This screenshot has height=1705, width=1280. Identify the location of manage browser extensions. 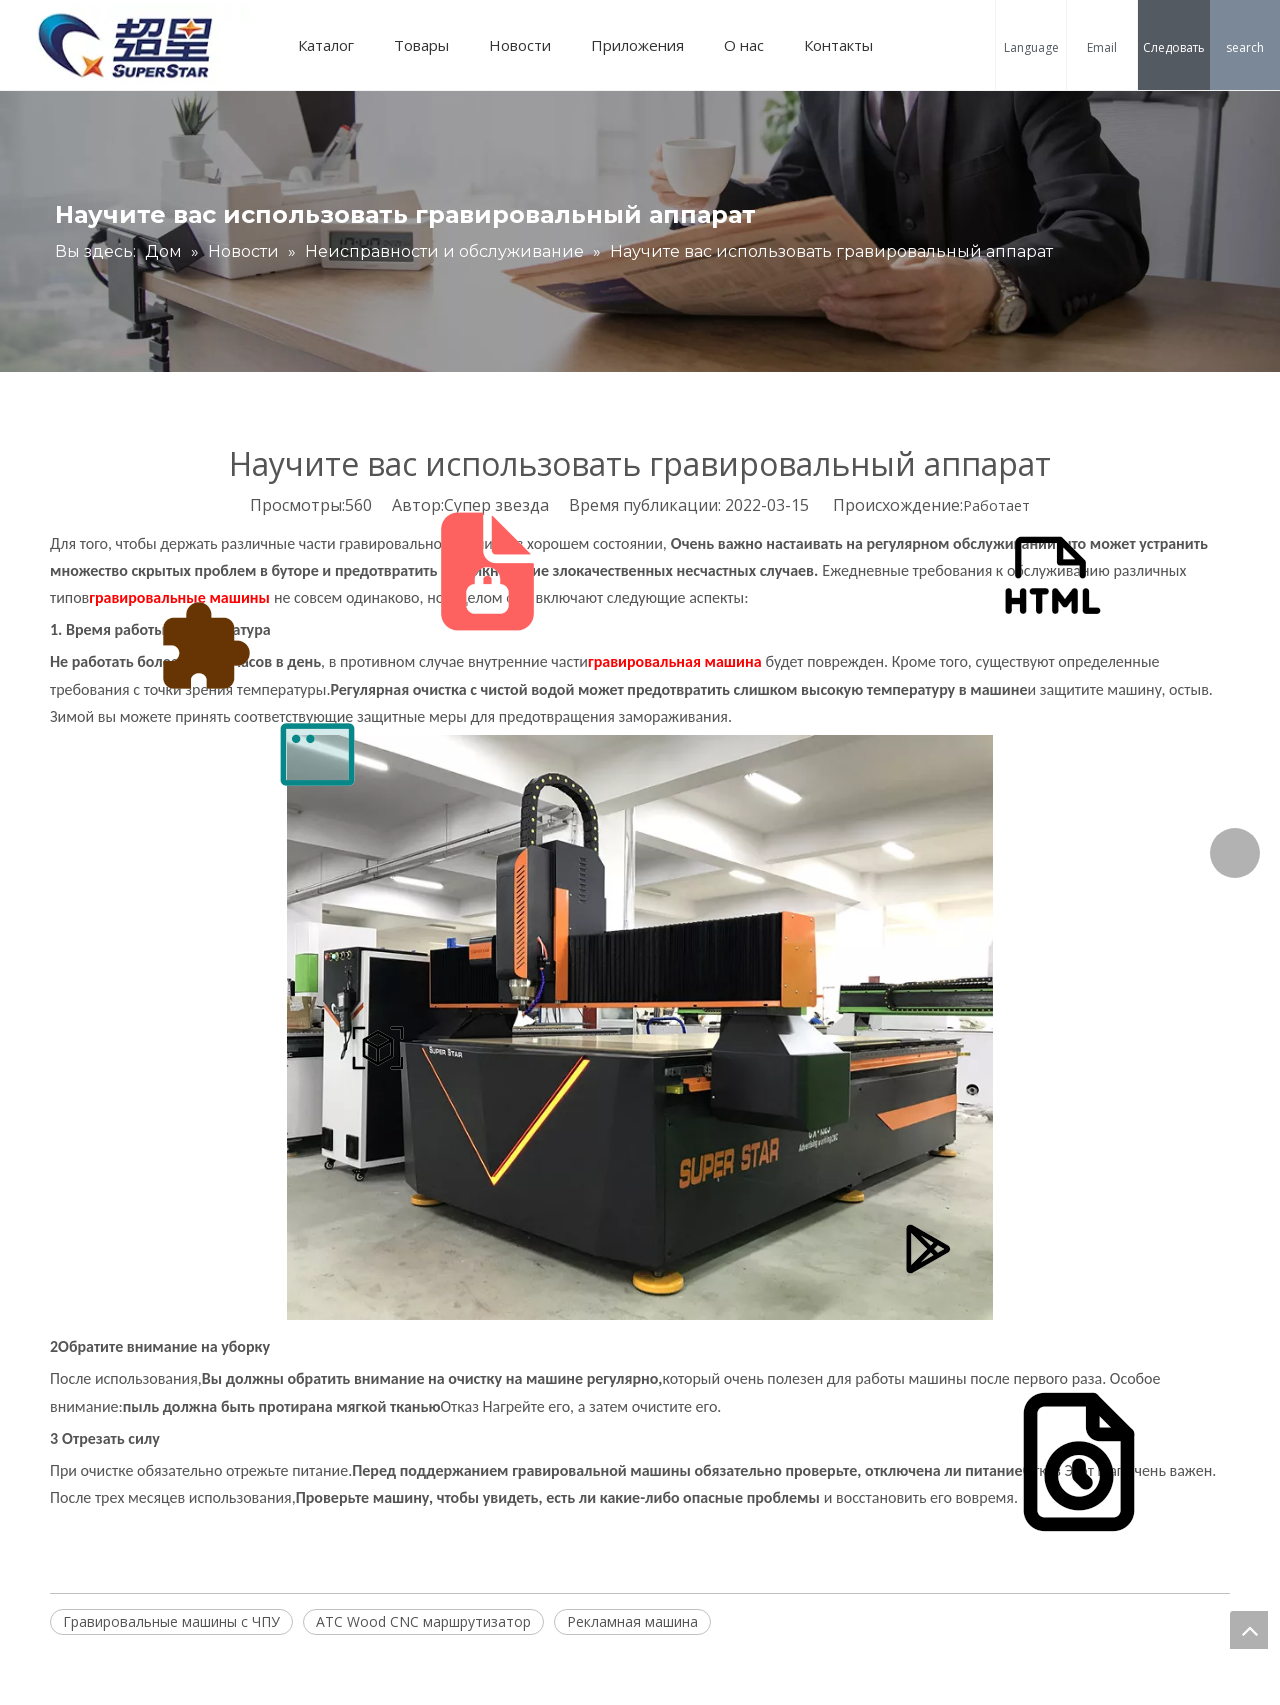
(206, 645).